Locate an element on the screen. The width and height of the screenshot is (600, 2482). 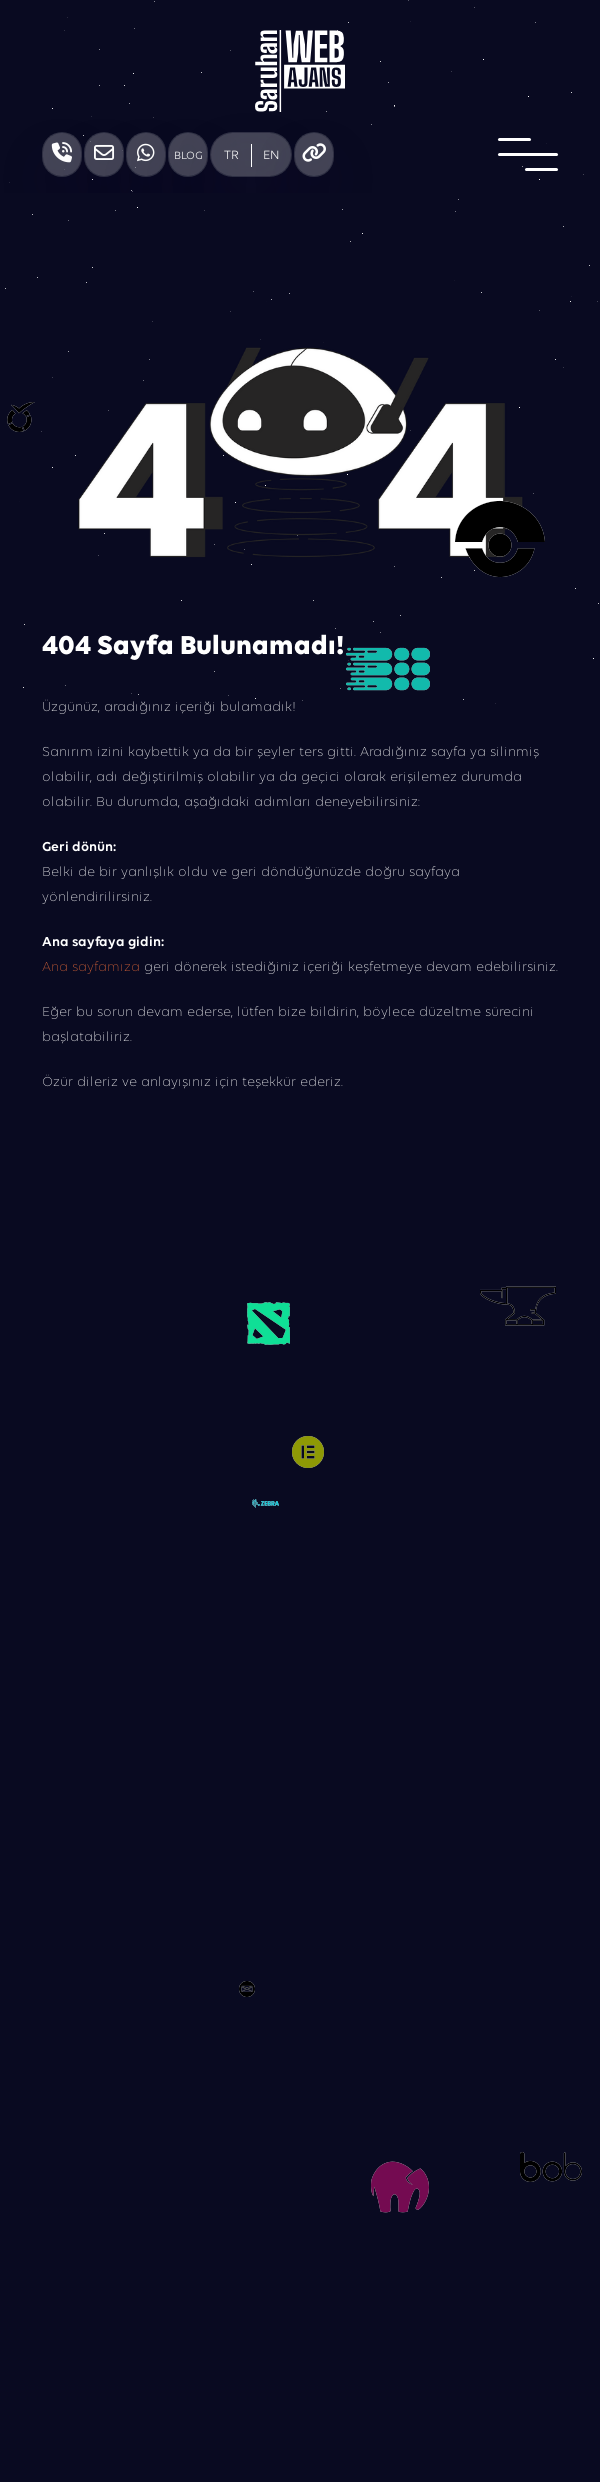
open the HiBob HR platform is located at coordinates (551, 2167).